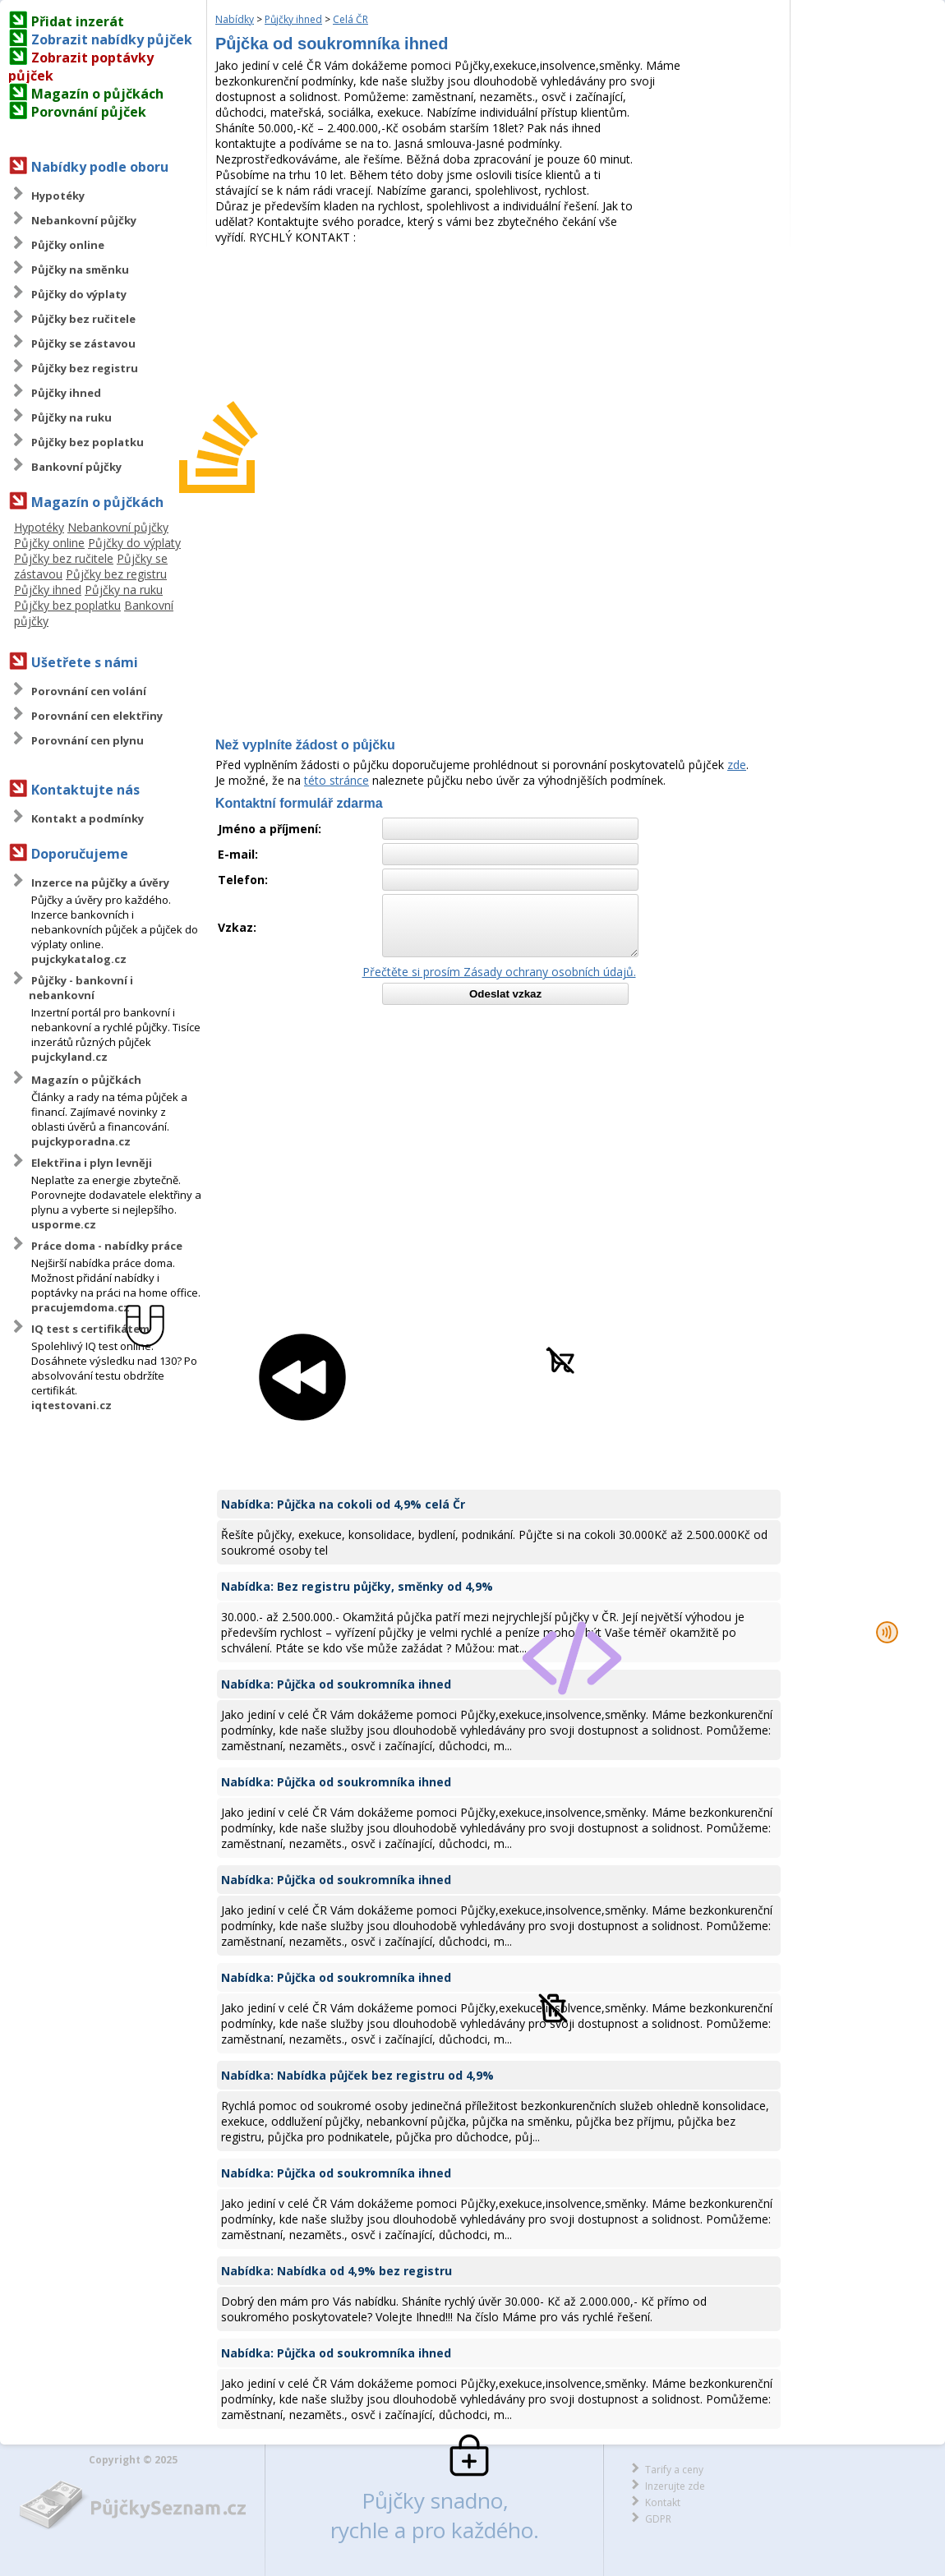 The height and width of the screenshot is (2576, 945). Describe the element at coordinates (302, 1377) in the screenshot. I see `skip to previous track` at that location.